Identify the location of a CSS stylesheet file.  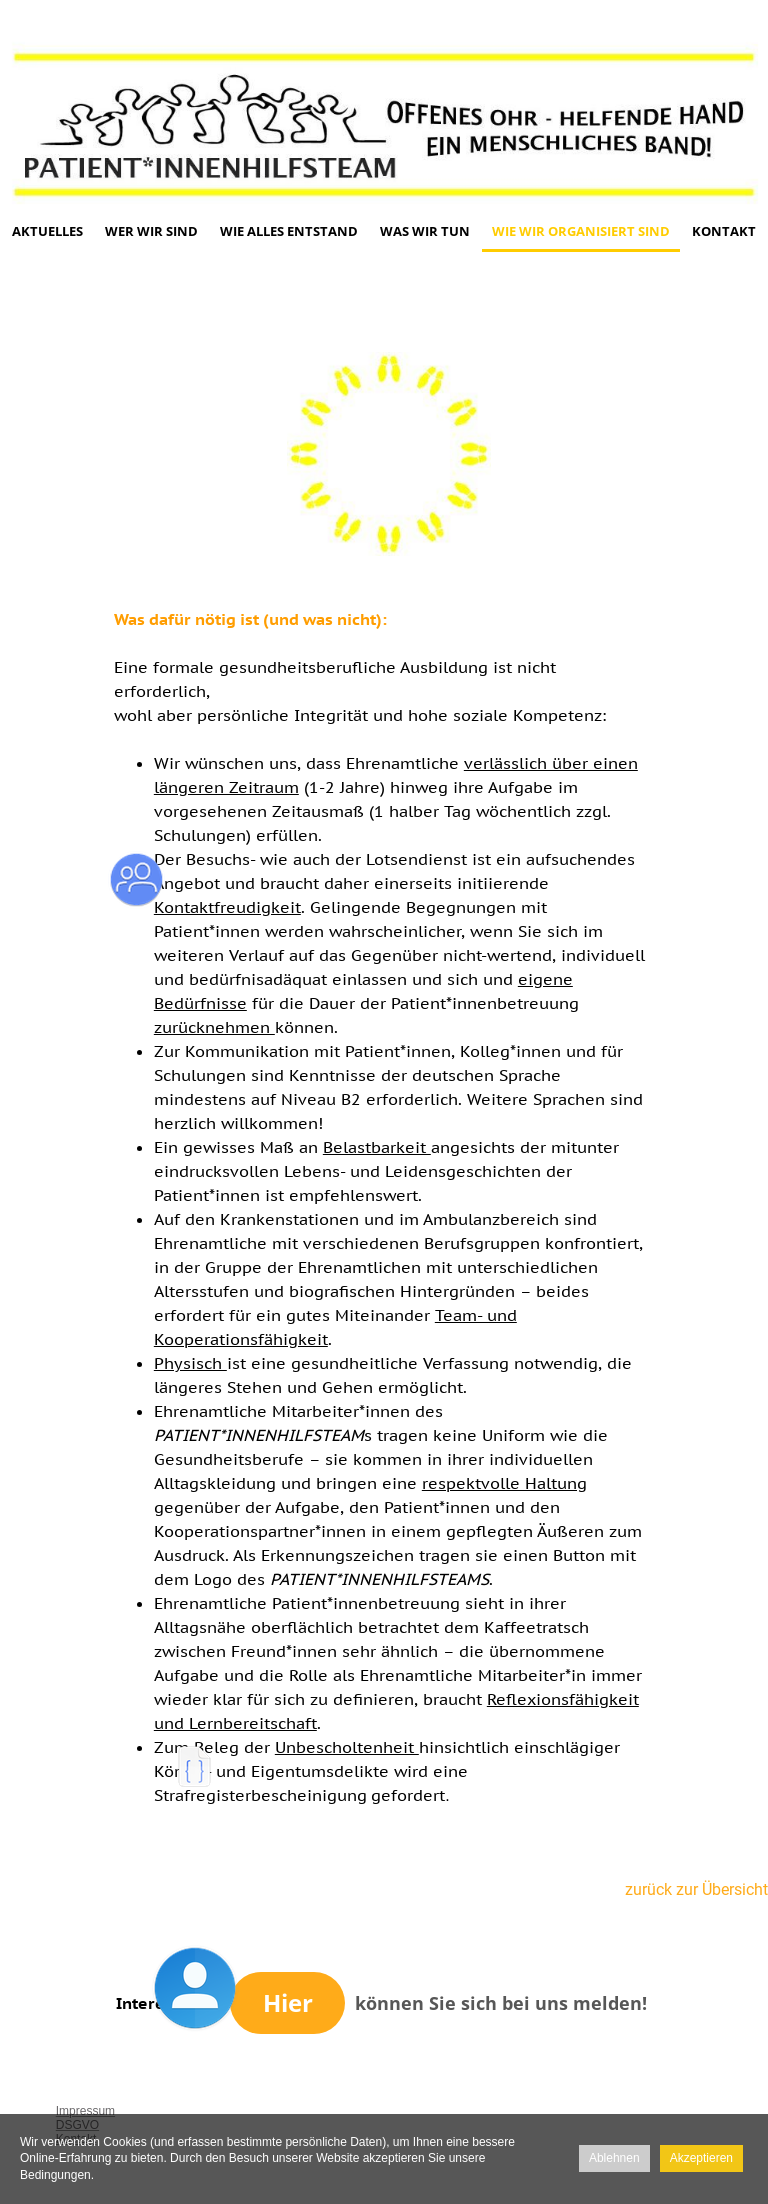
(194, 1766).